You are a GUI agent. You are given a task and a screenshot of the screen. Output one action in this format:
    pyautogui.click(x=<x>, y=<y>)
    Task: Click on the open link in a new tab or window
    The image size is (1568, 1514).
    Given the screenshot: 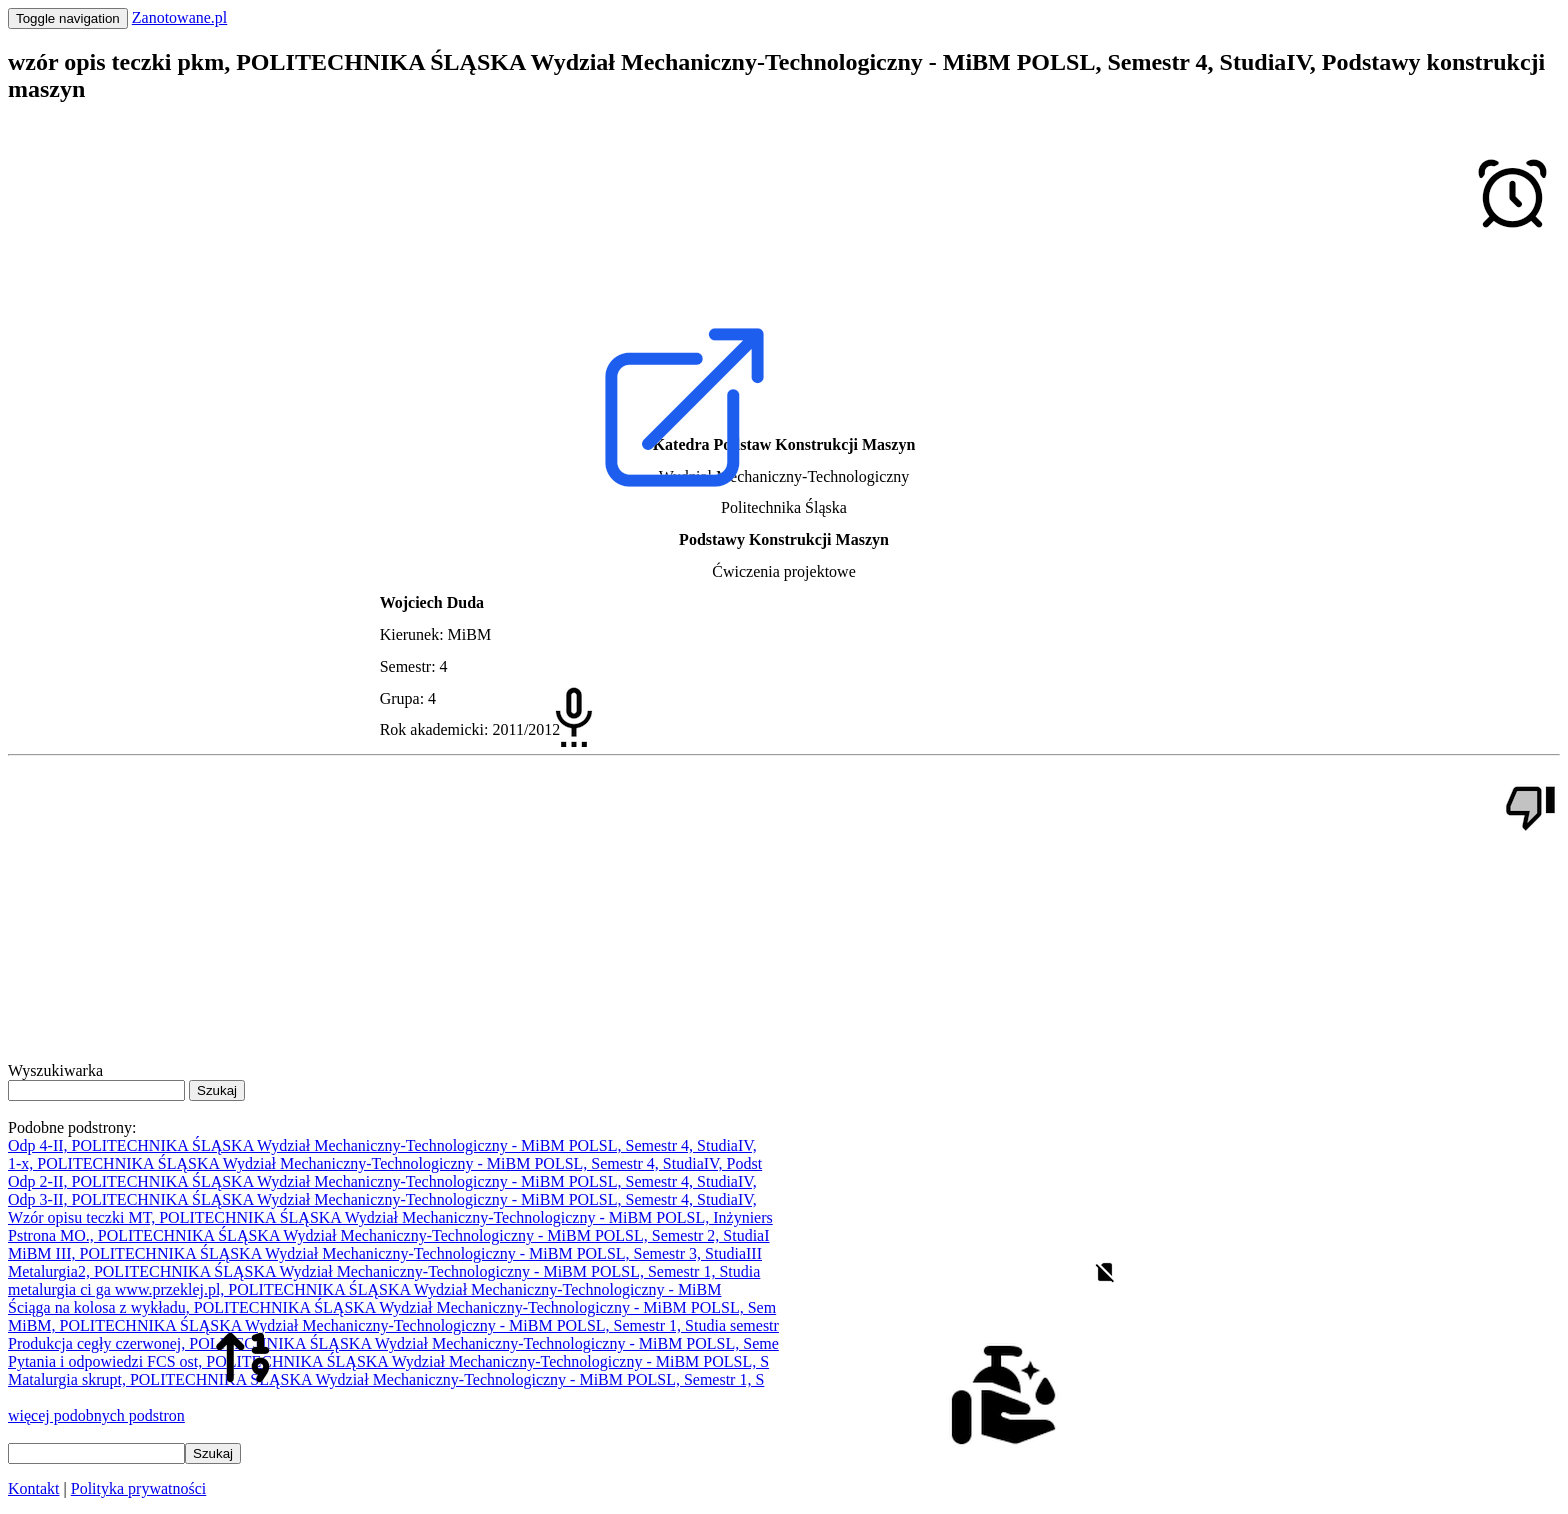 What is the action you would take?
    pyautogui.click(x=684, y=407)
    